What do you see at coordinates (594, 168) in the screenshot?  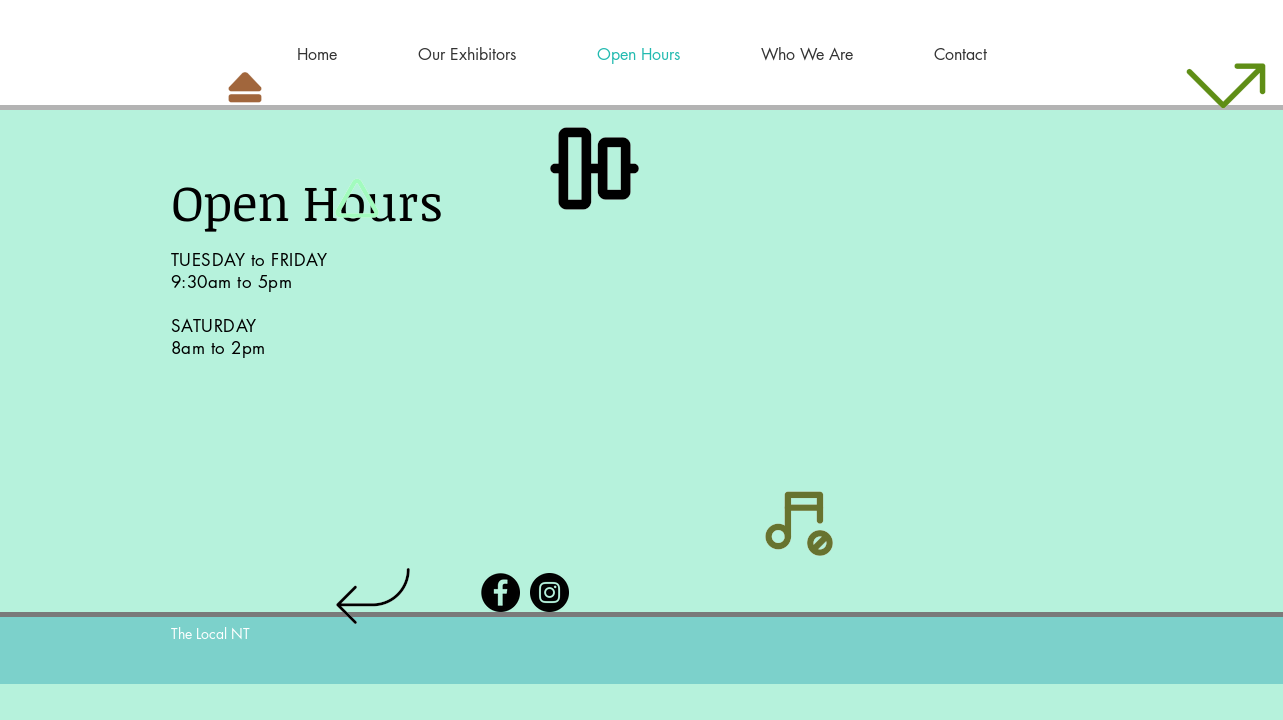 I see `align objects to vertical center` at bounding box center [594, 168].